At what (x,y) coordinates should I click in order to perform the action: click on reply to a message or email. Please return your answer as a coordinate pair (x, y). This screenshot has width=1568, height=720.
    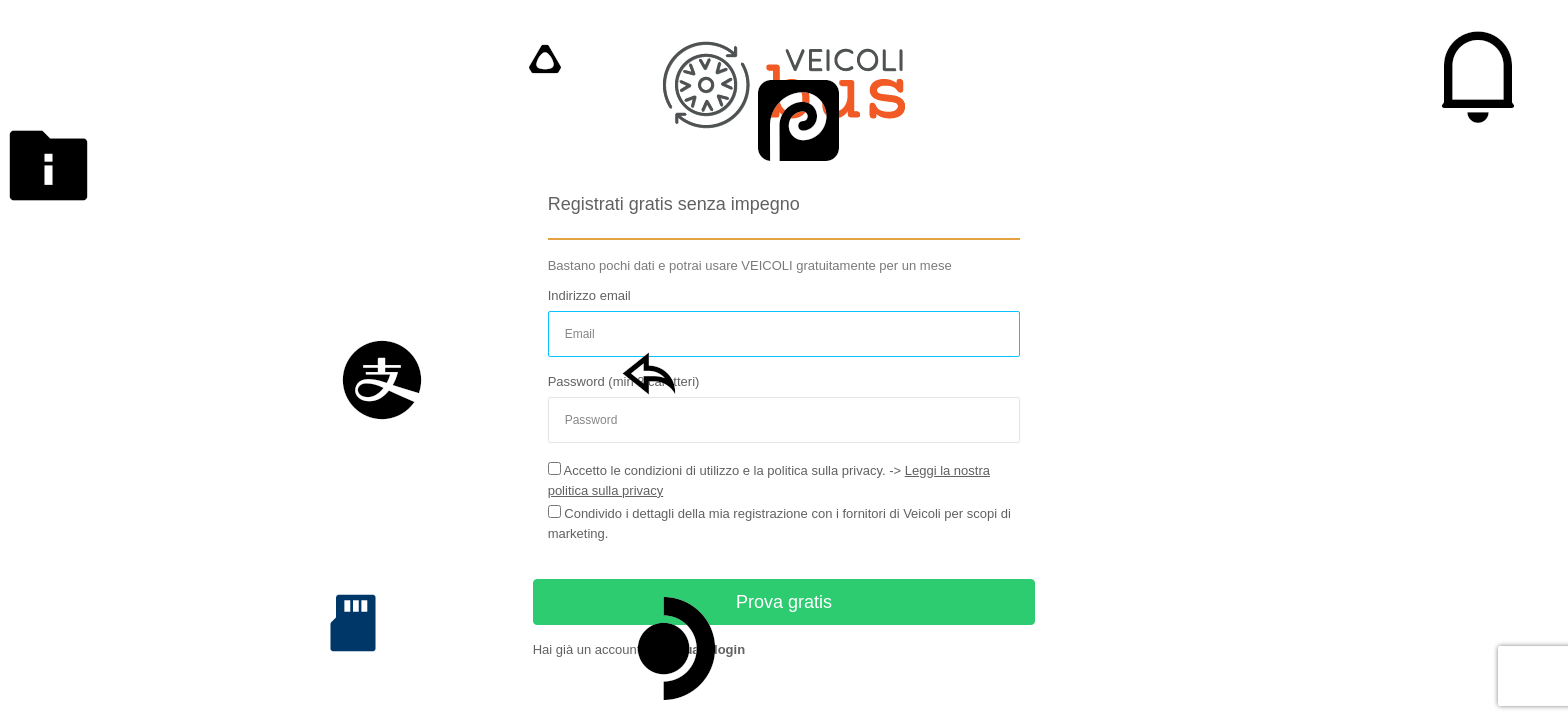
    Looking at the image, I should click on (651, 373).